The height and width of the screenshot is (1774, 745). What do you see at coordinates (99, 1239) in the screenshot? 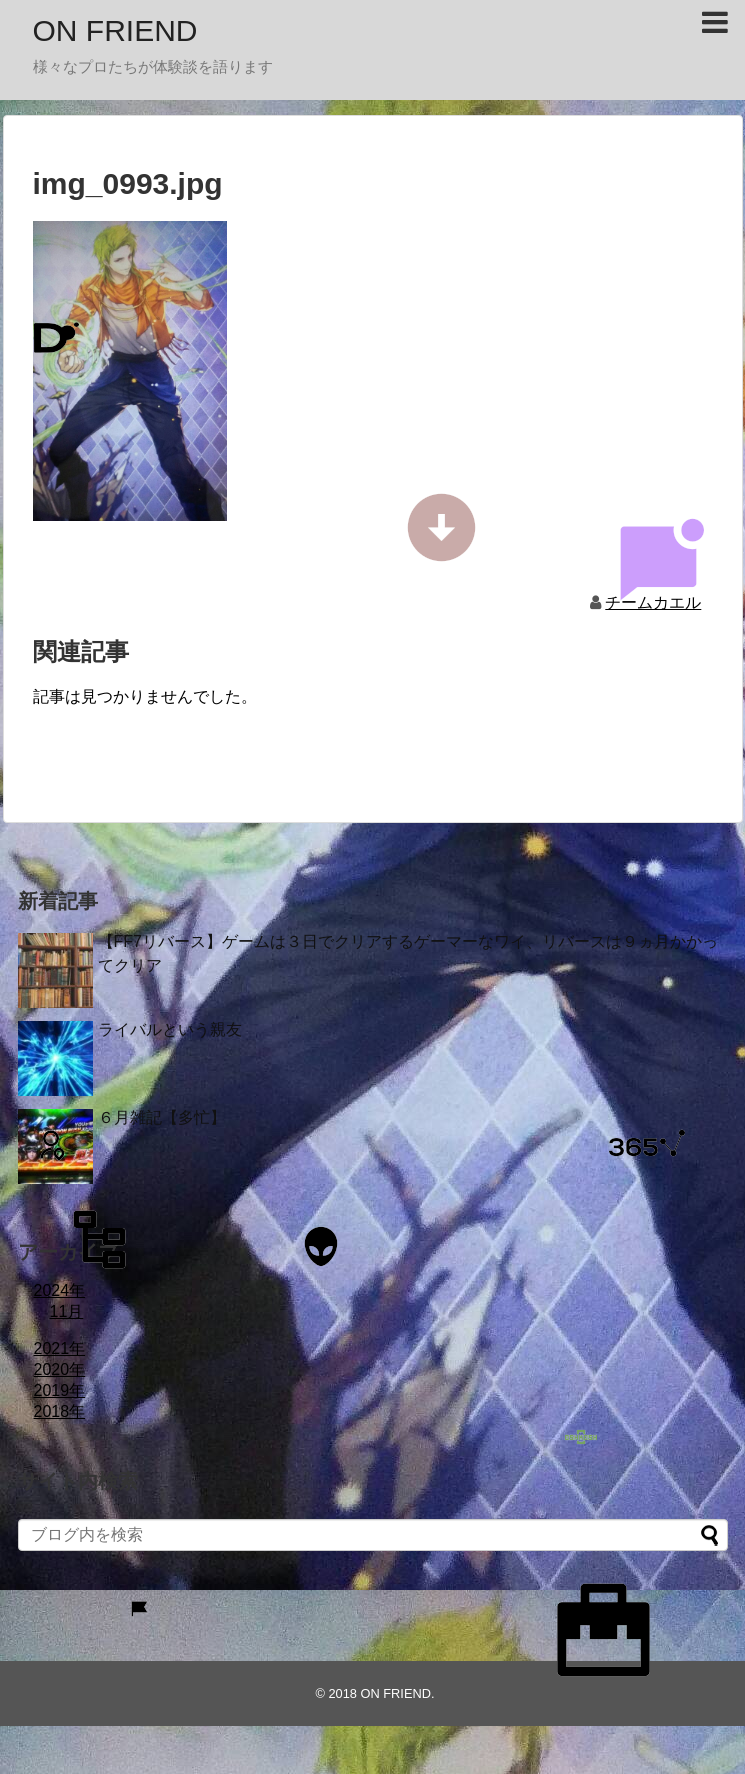
I see `view hierarchical structure or organization chart` at bounding box center [99, 1239].